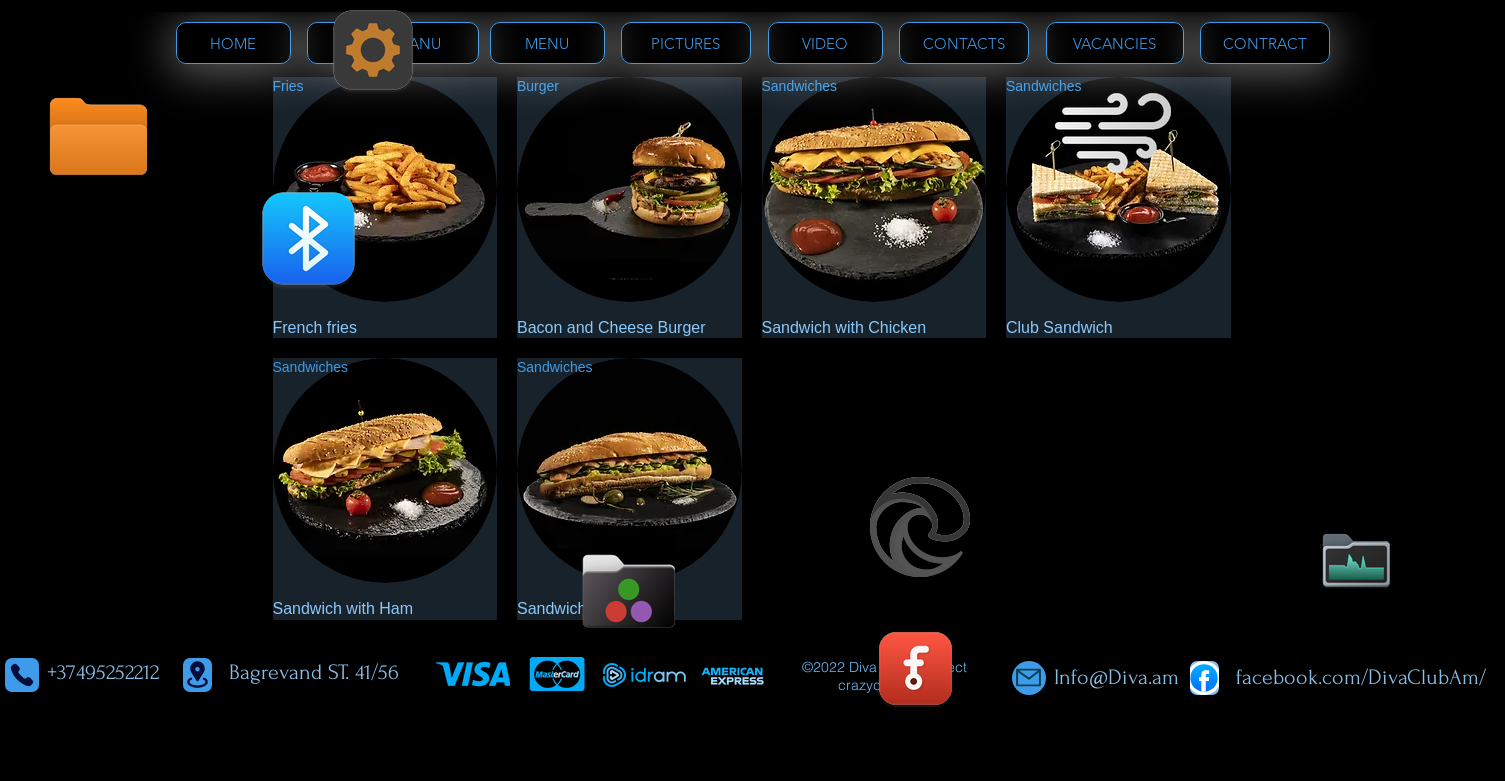 This screenshot has height=781, width=1505. Describe the element at coordinates (920, 527) in the screenshot. I see `open microsoft edge browser` at that location.